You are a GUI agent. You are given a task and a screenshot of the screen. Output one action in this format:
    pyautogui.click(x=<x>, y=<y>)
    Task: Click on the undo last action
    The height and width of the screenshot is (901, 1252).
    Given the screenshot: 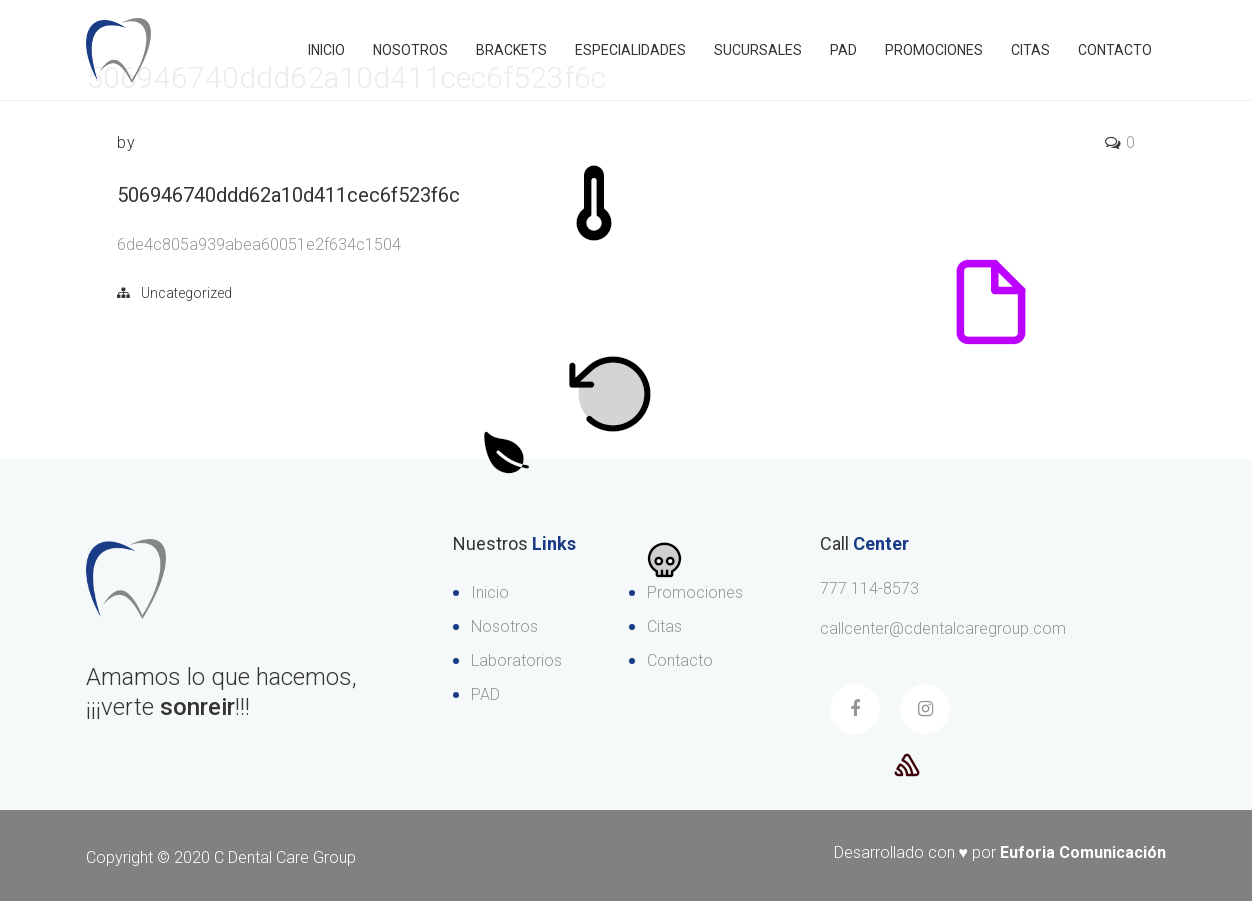 What is the action you would take?
    pyautogui.click(x=613, y=394)
    